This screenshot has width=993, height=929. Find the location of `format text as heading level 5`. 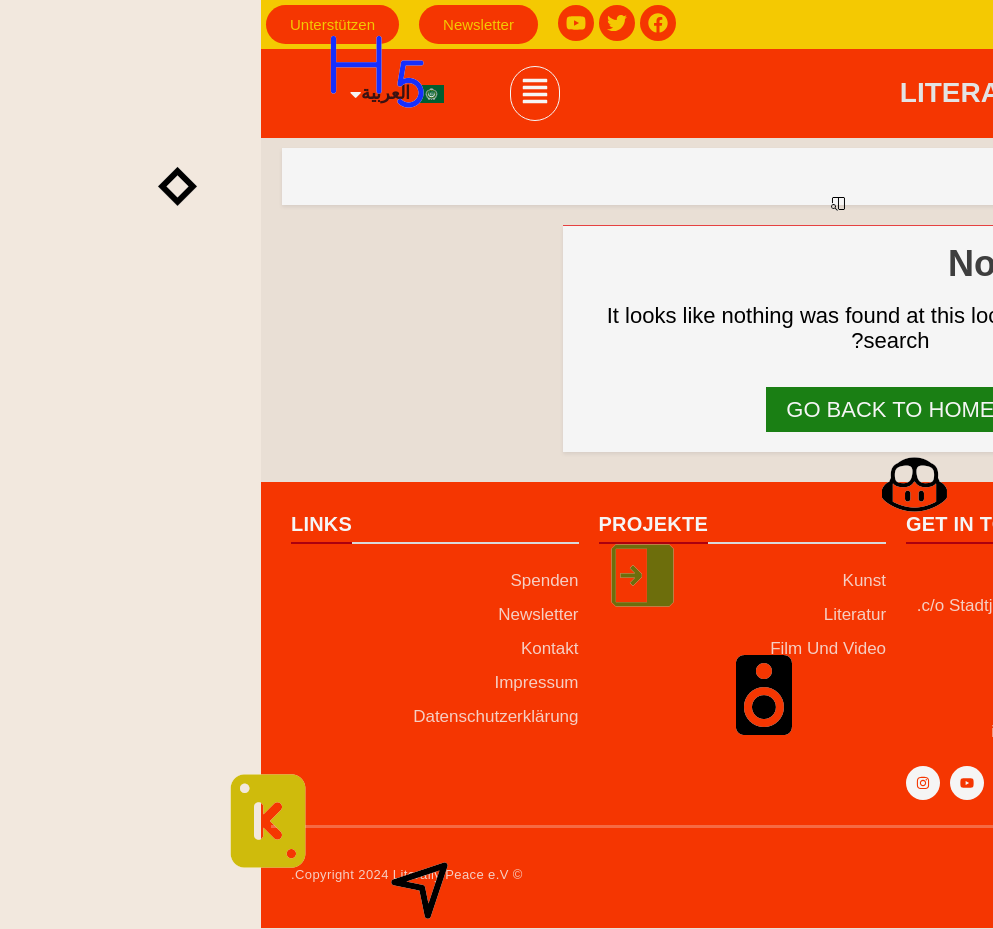

format text as heading level 5 is located at coordinates (372, 70).